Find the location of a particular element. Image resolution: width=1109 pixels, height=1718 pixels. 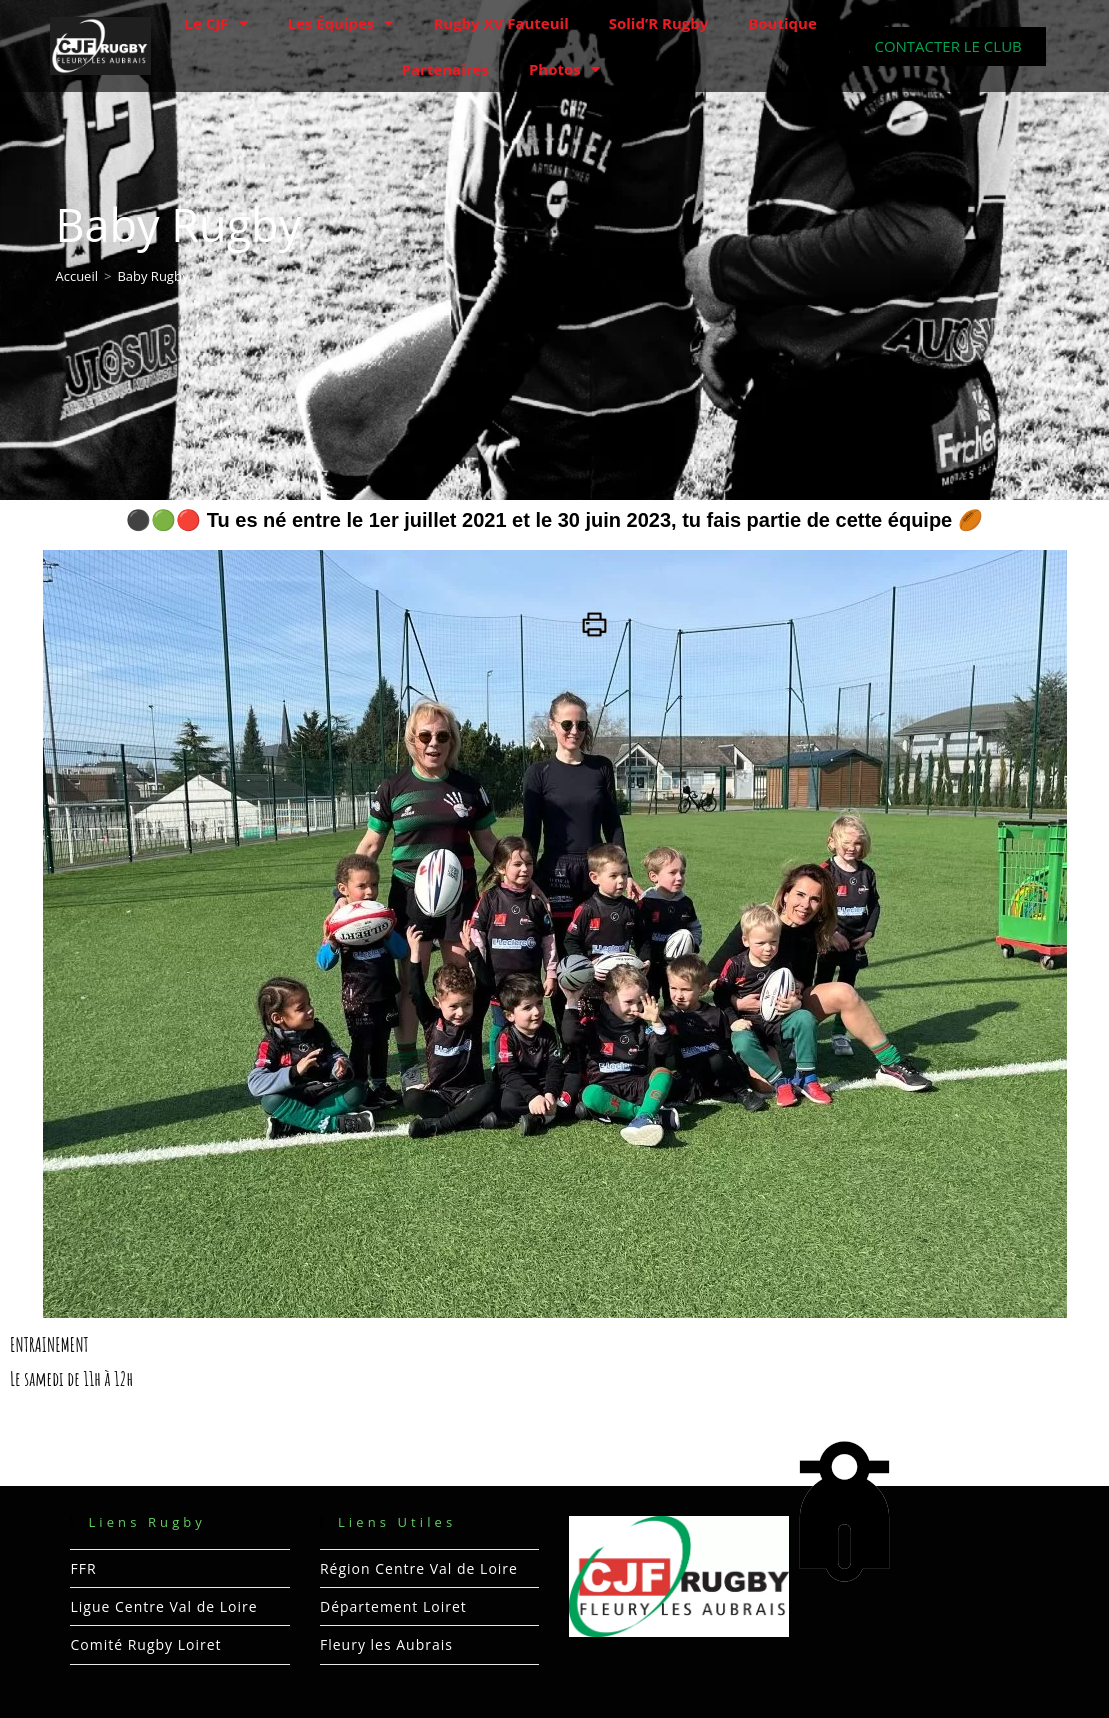

select e-bike as transportation mode is located at coordinates (844, 1511).